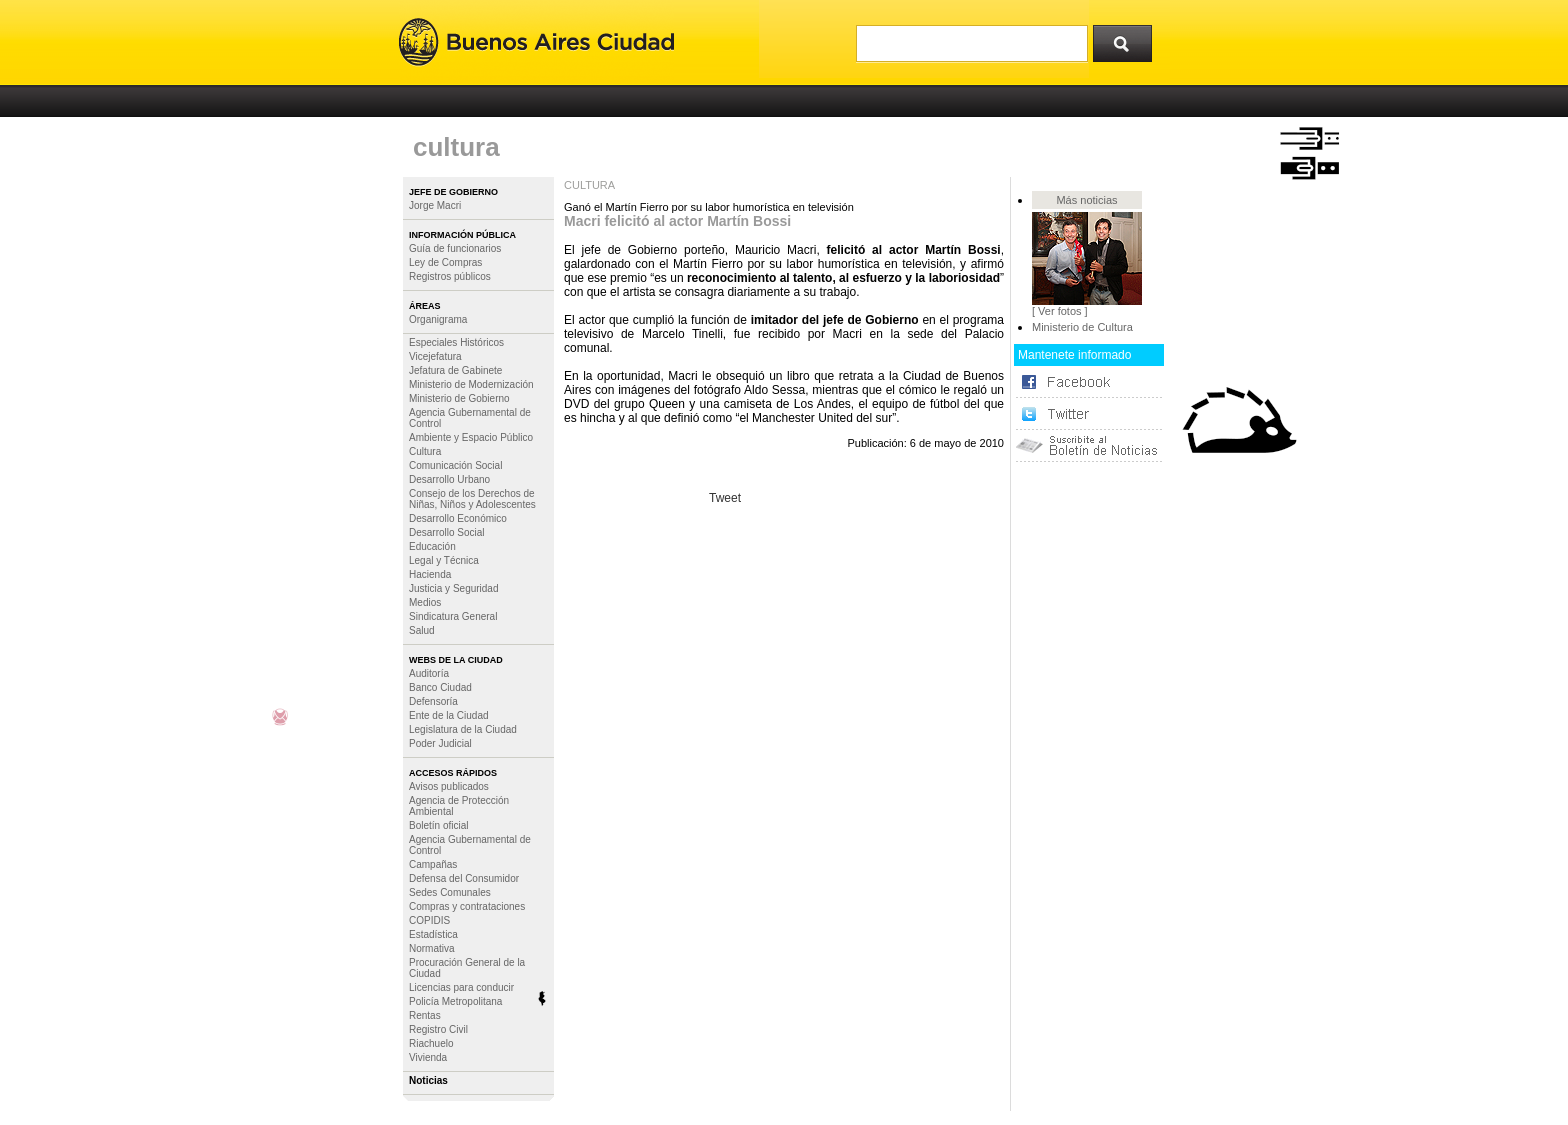  I want to click on view belt or accessory options, so click(1309, 153).